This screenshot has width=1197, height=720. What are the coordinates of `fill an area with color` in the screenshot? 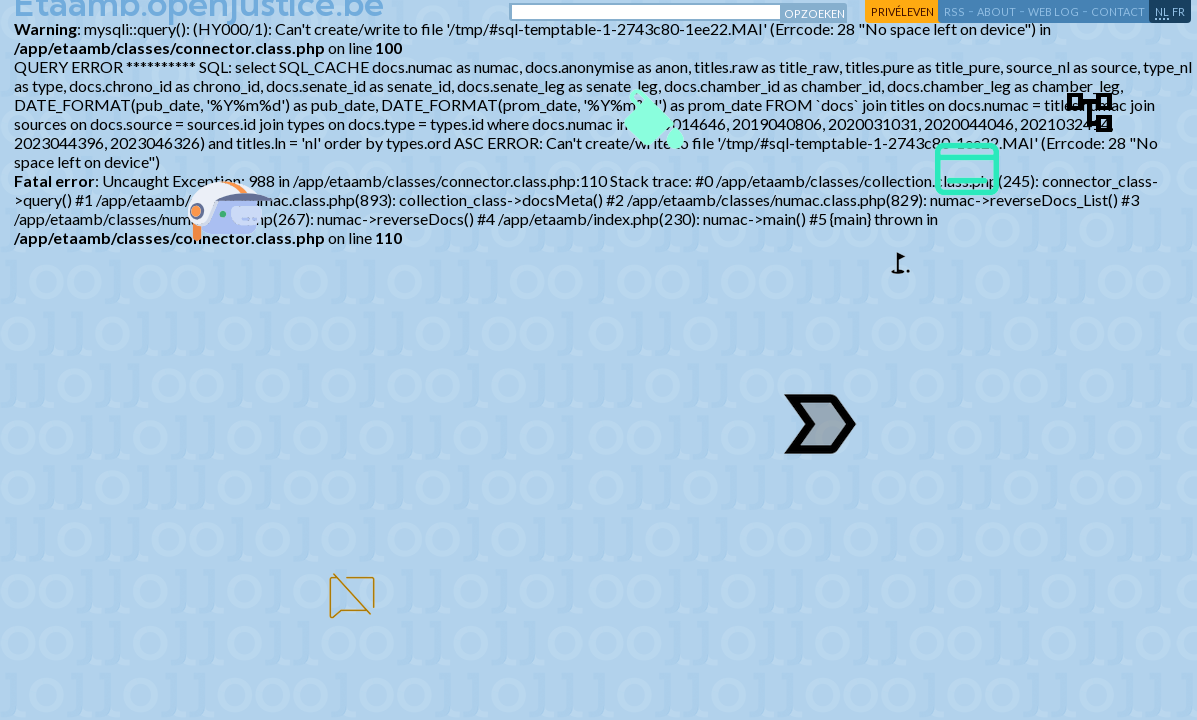 It's located at (654, 119).